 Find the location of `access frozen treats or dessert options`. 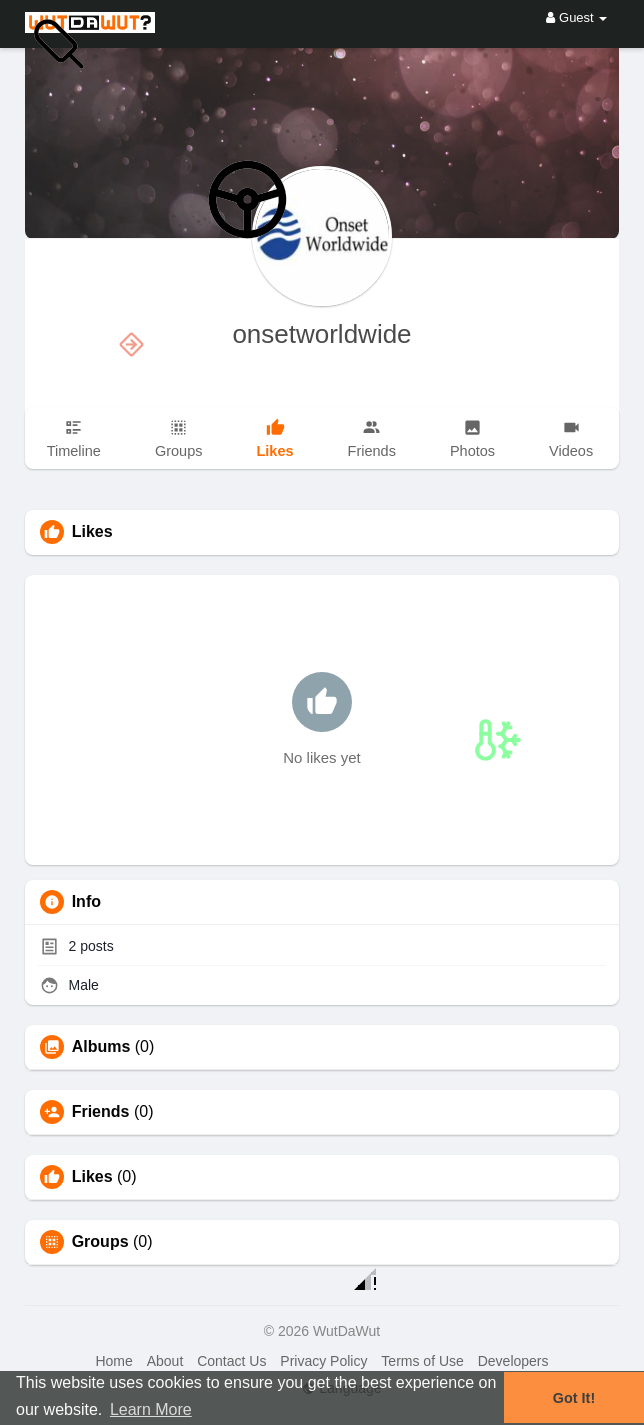

access frozen treats or dessert options is located at coordinates (59, 44).